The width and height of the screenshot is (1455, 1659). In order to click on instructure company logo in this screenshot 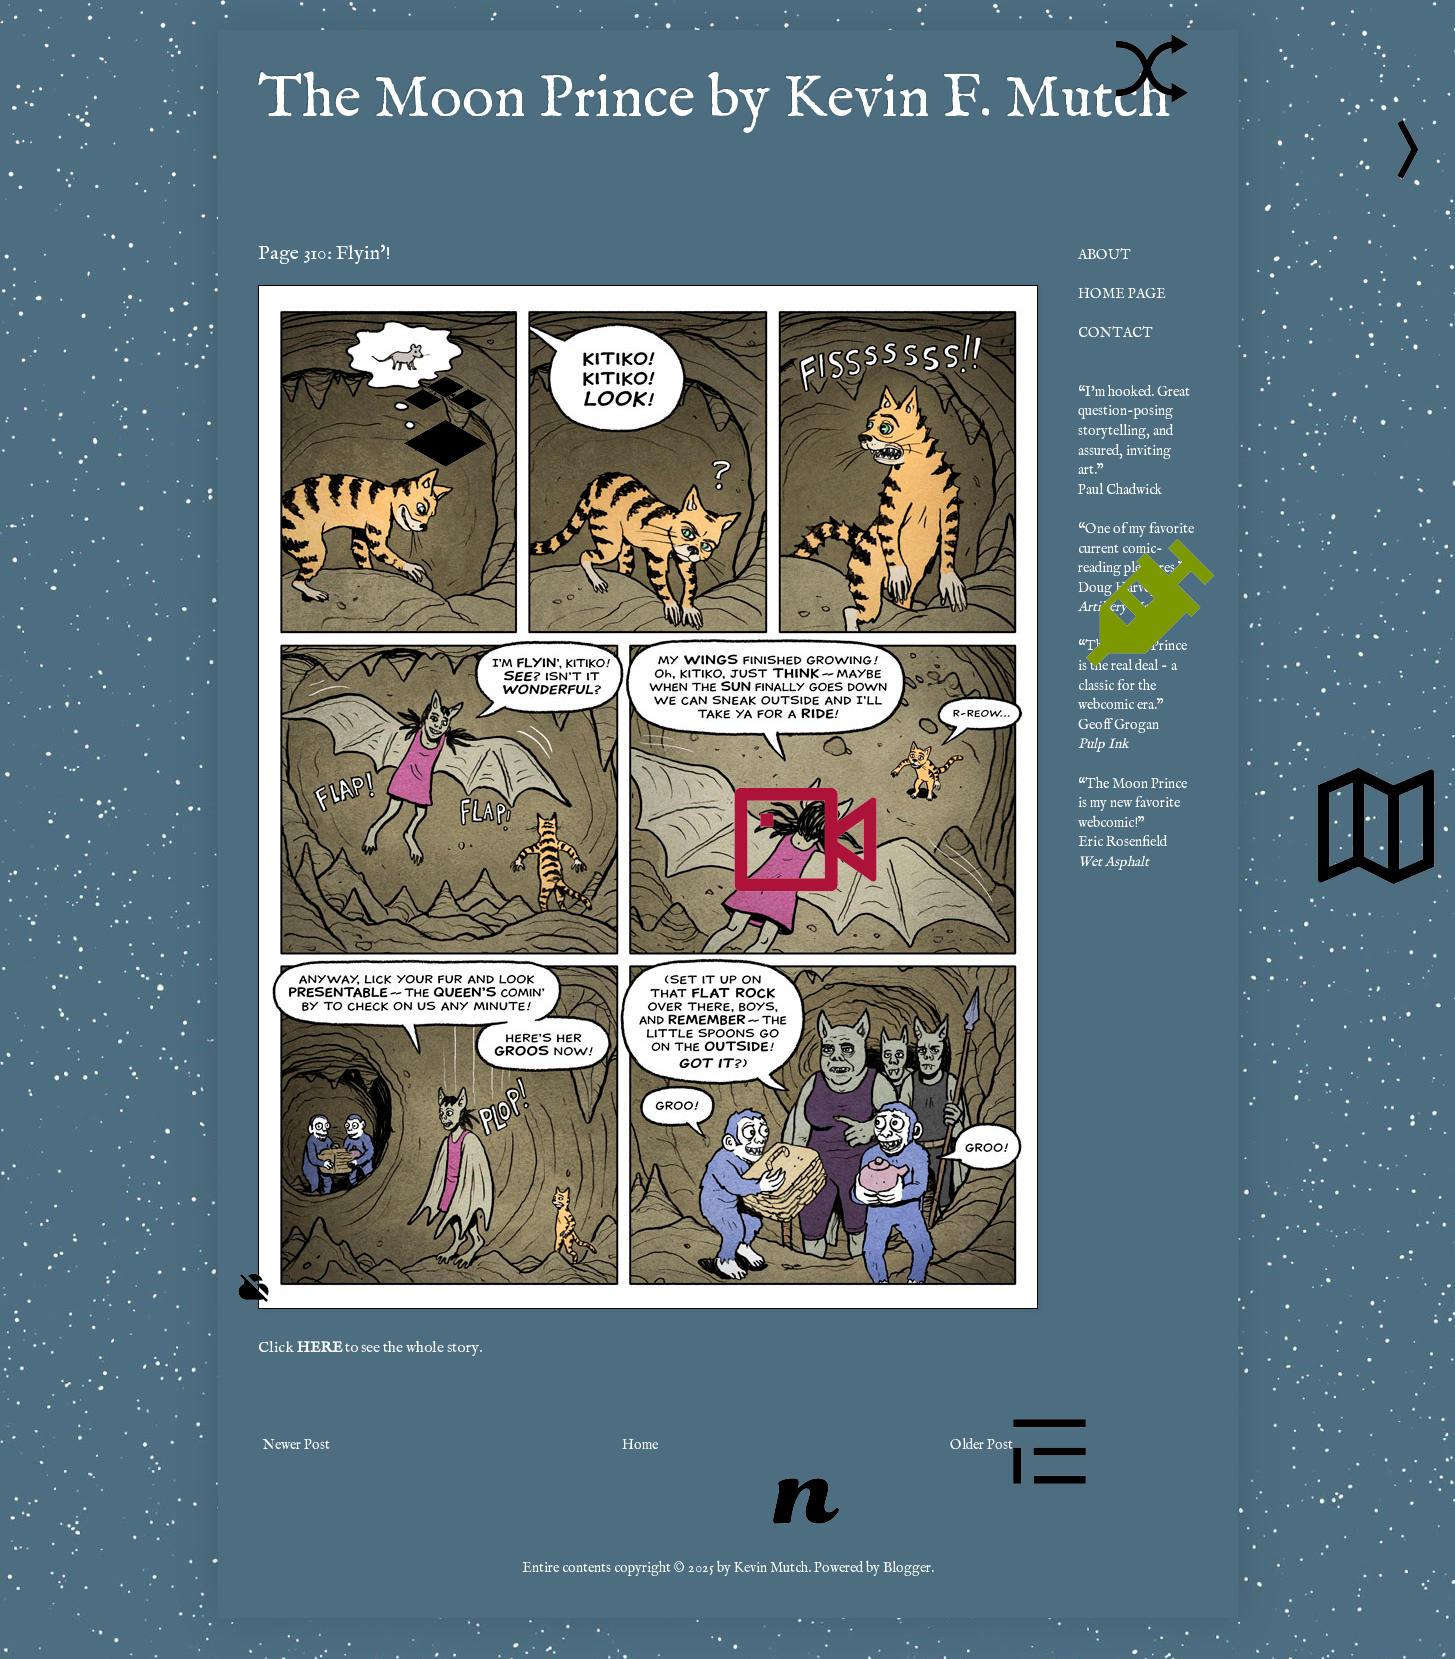, I will do `click(445, 421)`.